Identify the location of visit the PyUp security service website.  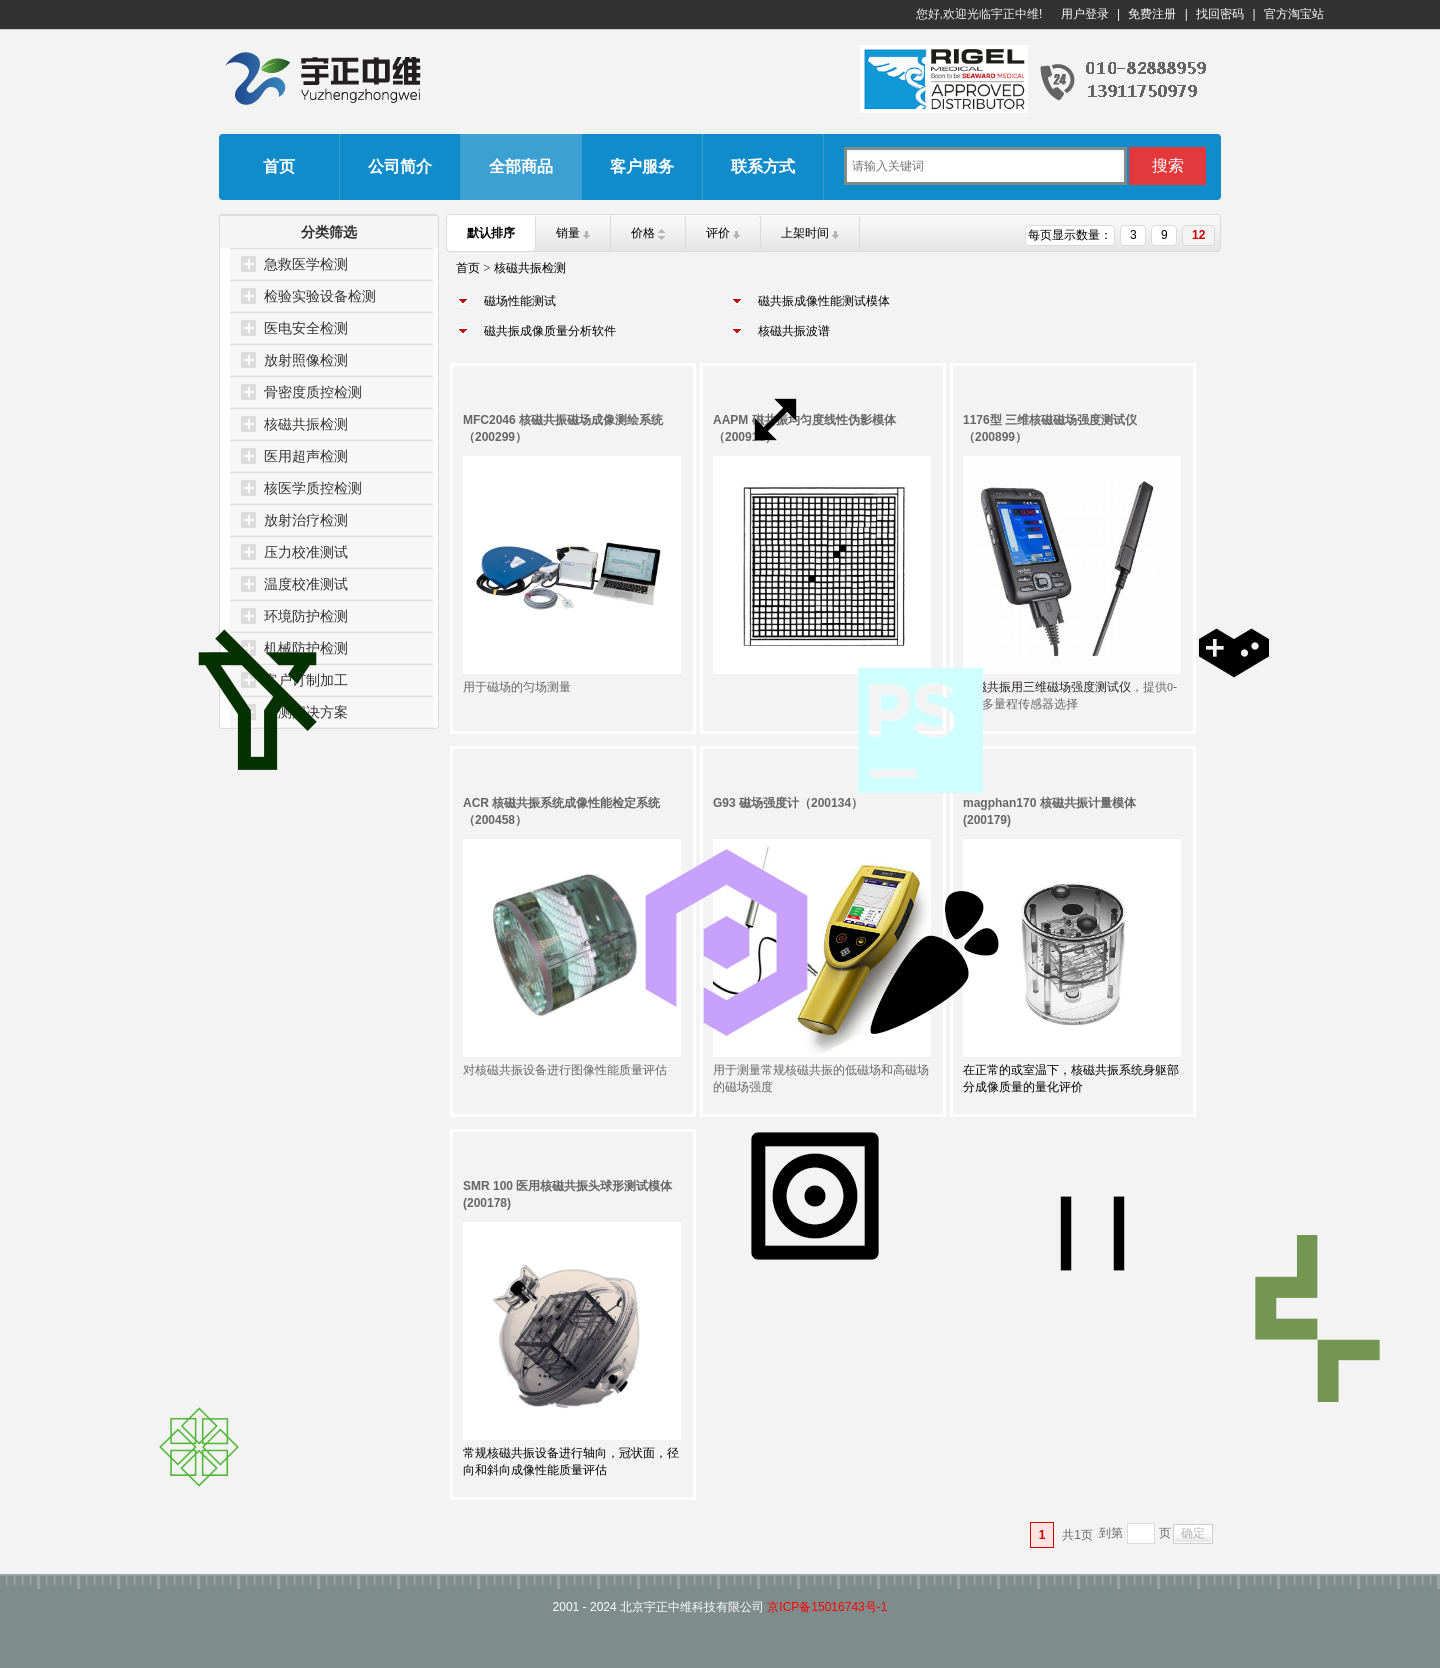
(726, 942).